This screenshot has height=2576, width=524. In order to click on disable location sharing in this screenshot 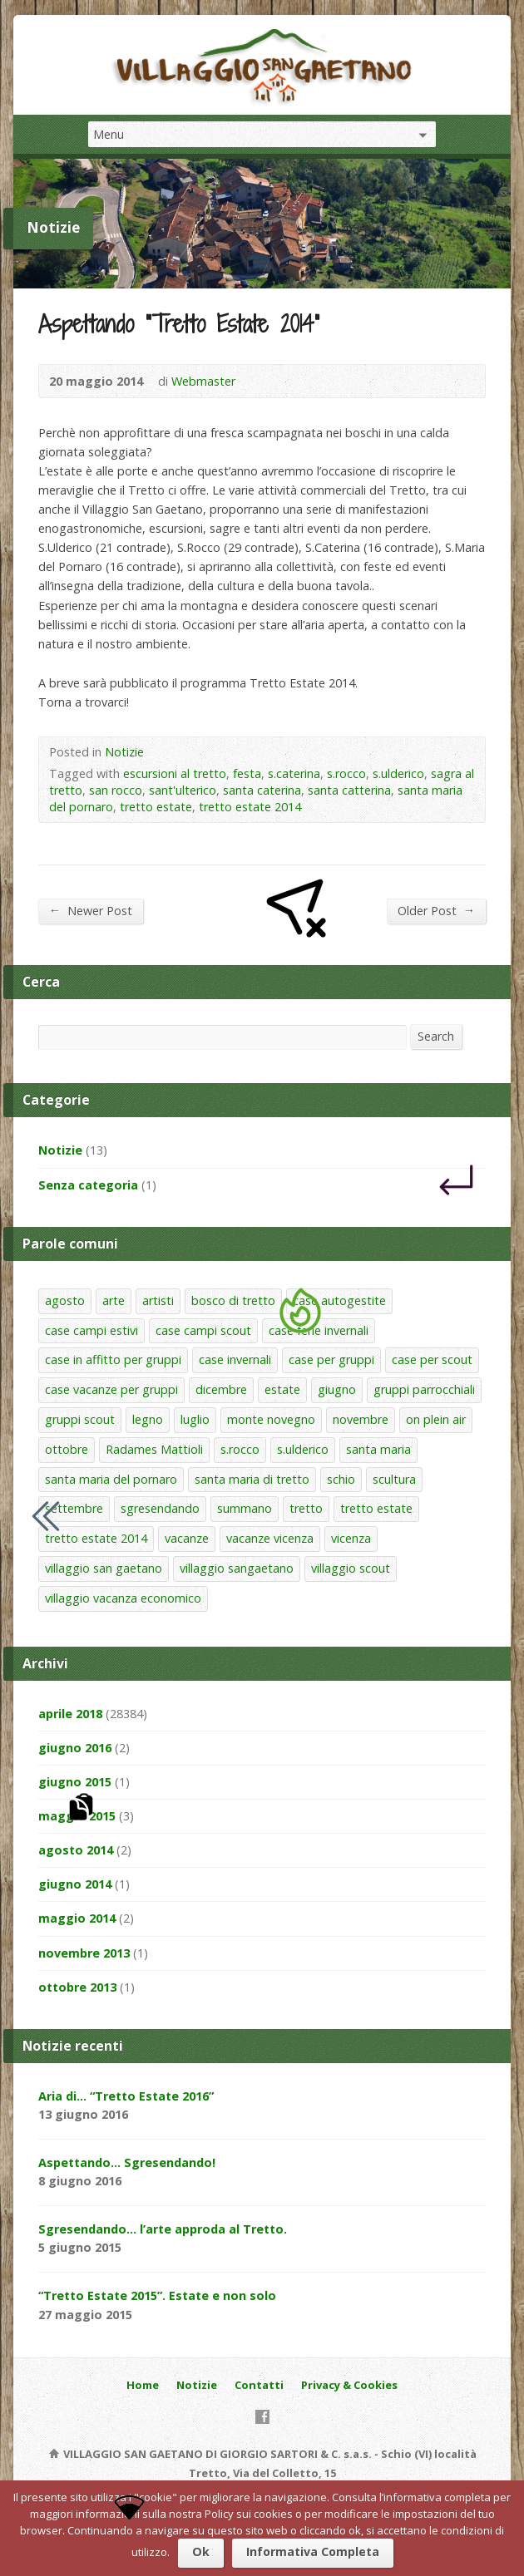, I will do `click(295, 907)`.